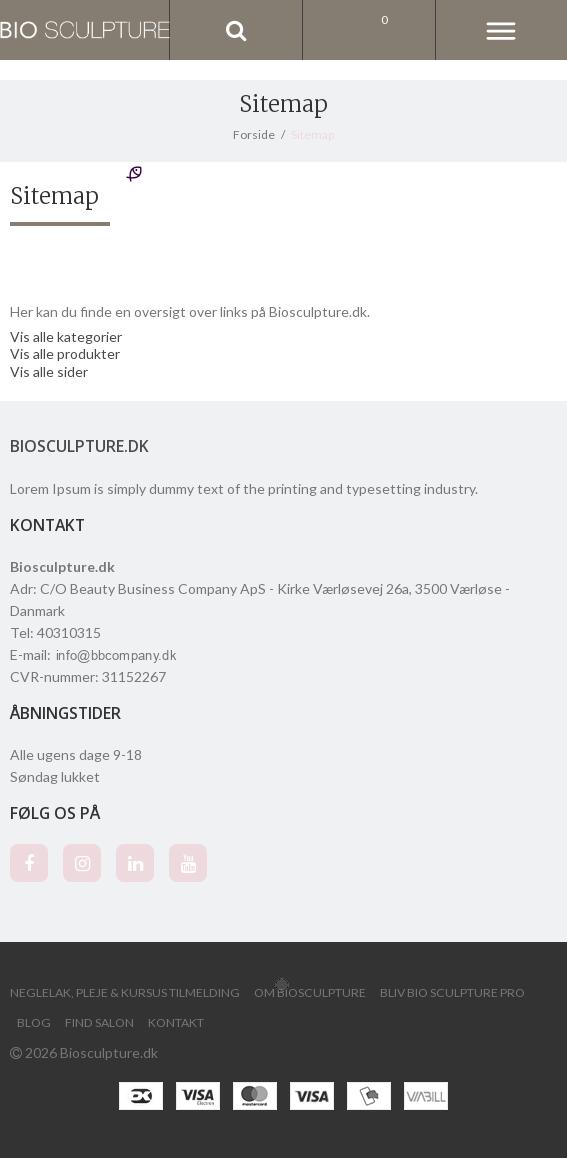  I want to click on open more options menu, so click(282, 985).